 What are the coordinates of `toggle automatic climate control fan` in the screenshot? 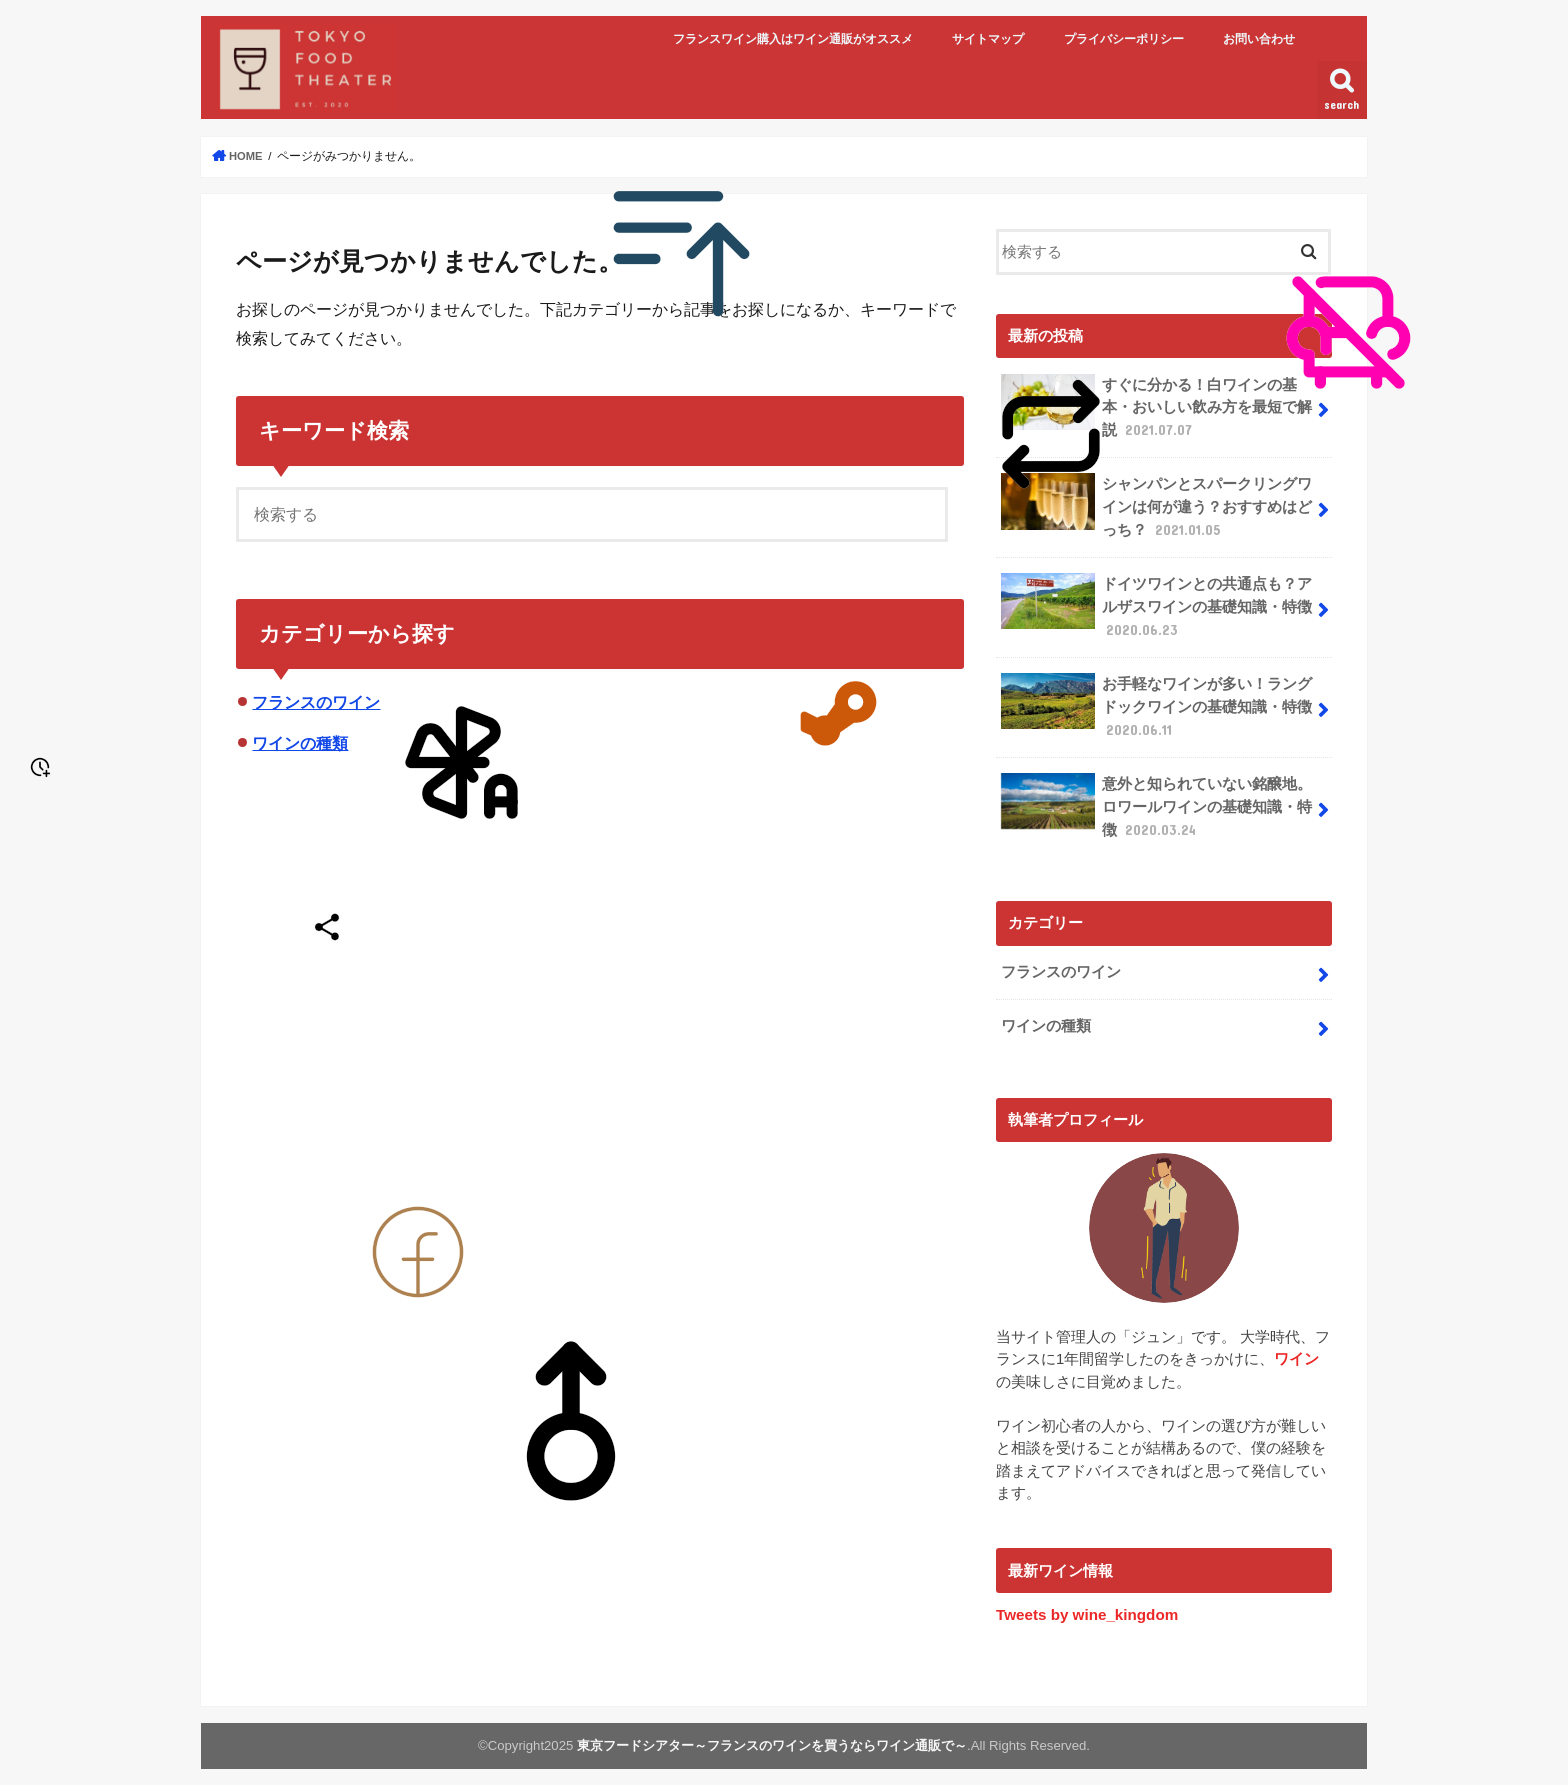 It's located at (461, 762).